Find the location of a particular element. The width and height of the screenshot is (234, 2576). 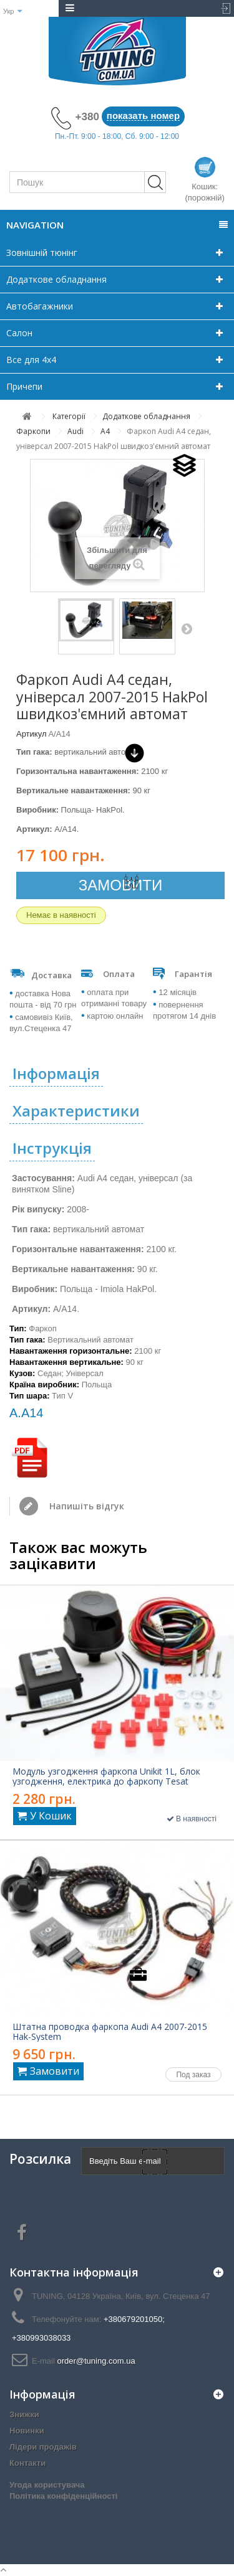

locate nearby synagogues is located at coordinates (131, 881).